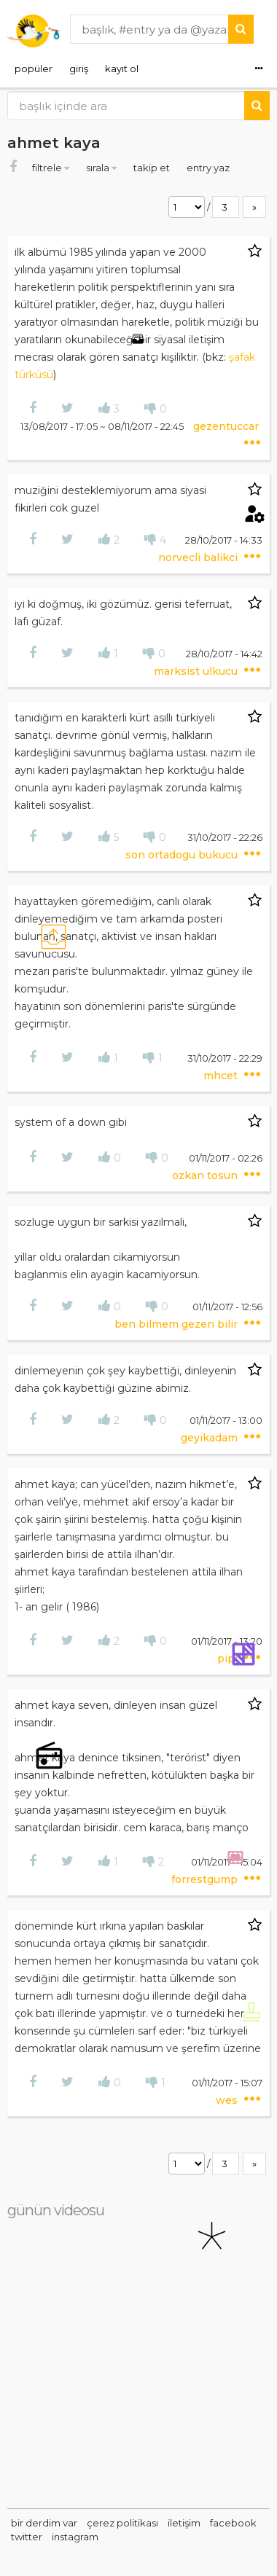  Describe the element at coordinates (251, 2012) in the screenshot. I see `apply a stamp or seal to a document` at that location.